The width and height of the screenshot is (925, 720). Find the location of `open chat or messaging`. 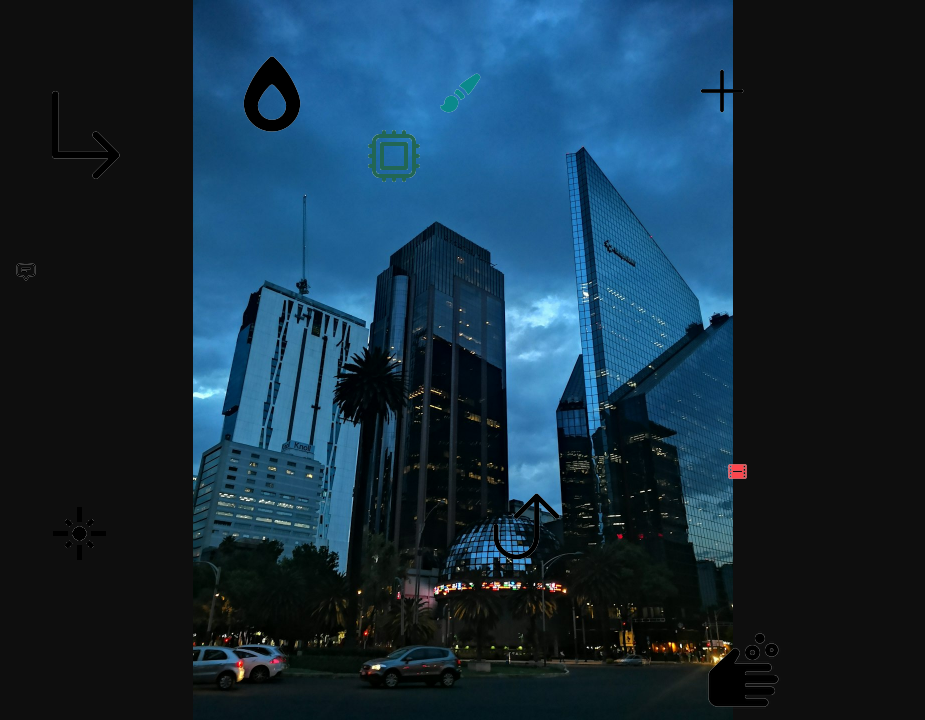

open chat or messaging is located at coordinates (26, 272).